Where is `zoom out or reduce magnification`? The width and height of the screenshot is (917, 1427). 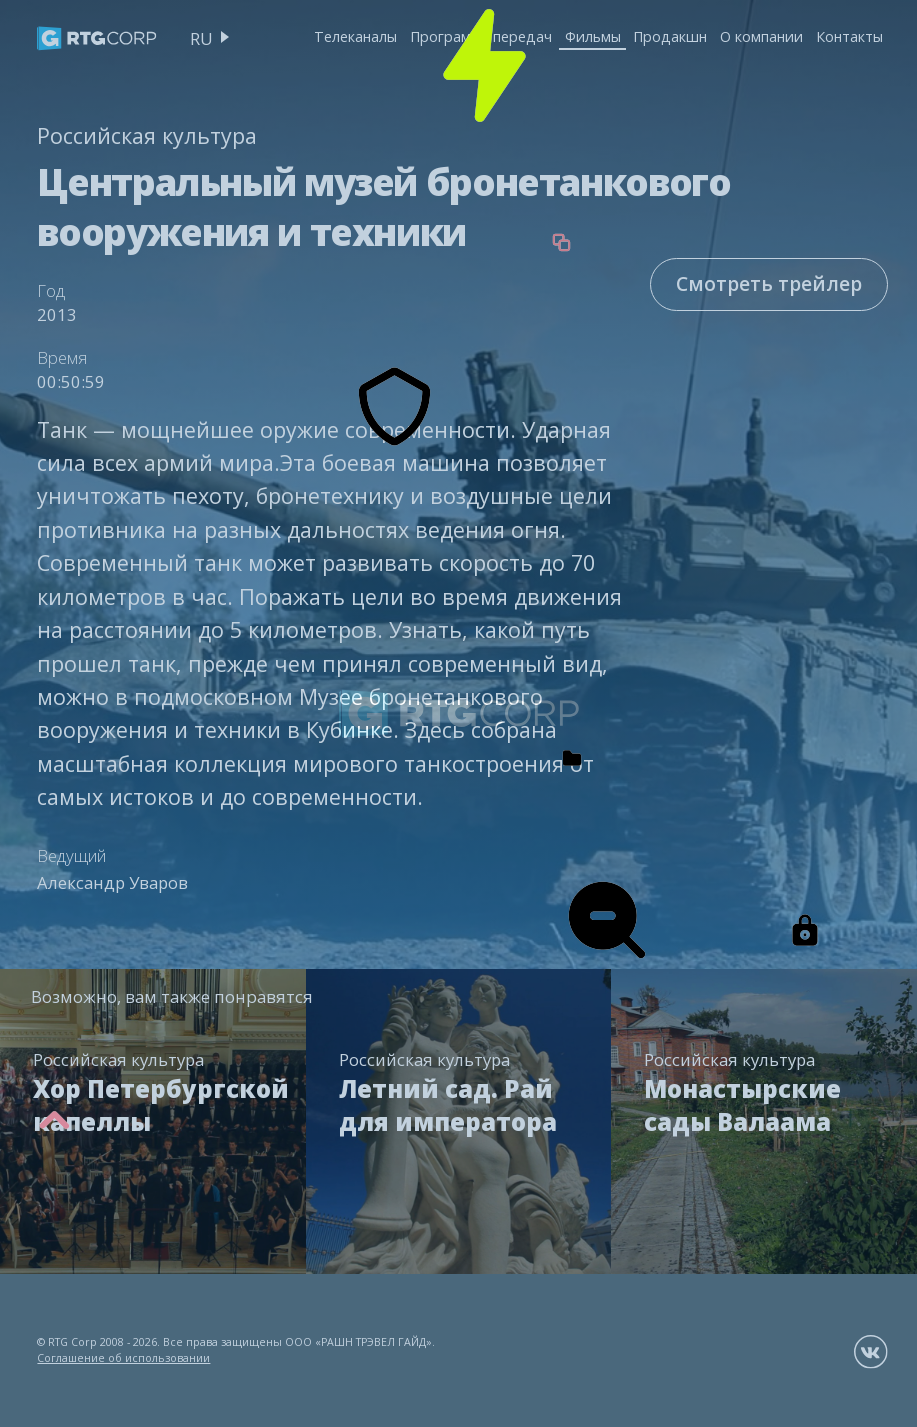 zoom out or reduce magnification is located at coordinates (607, 920).